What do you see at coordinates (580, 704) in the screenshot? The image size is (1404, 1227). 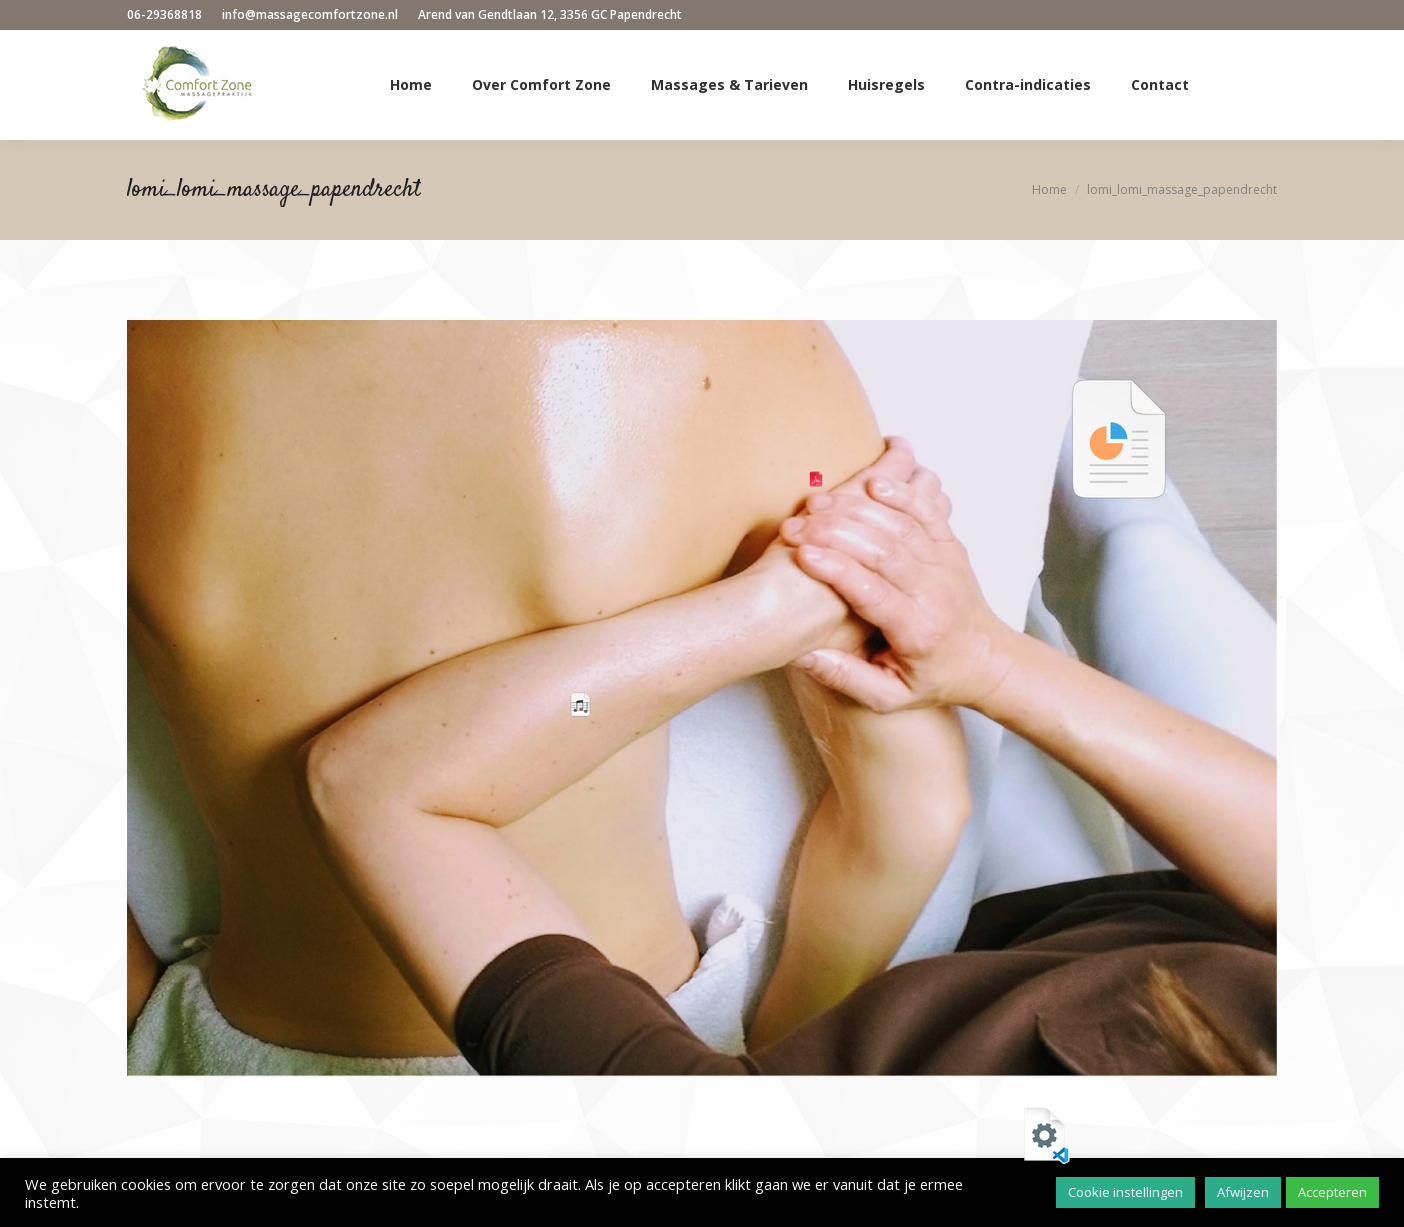 I see `an iMelody ringtone file` at bounding box center [580, 704].